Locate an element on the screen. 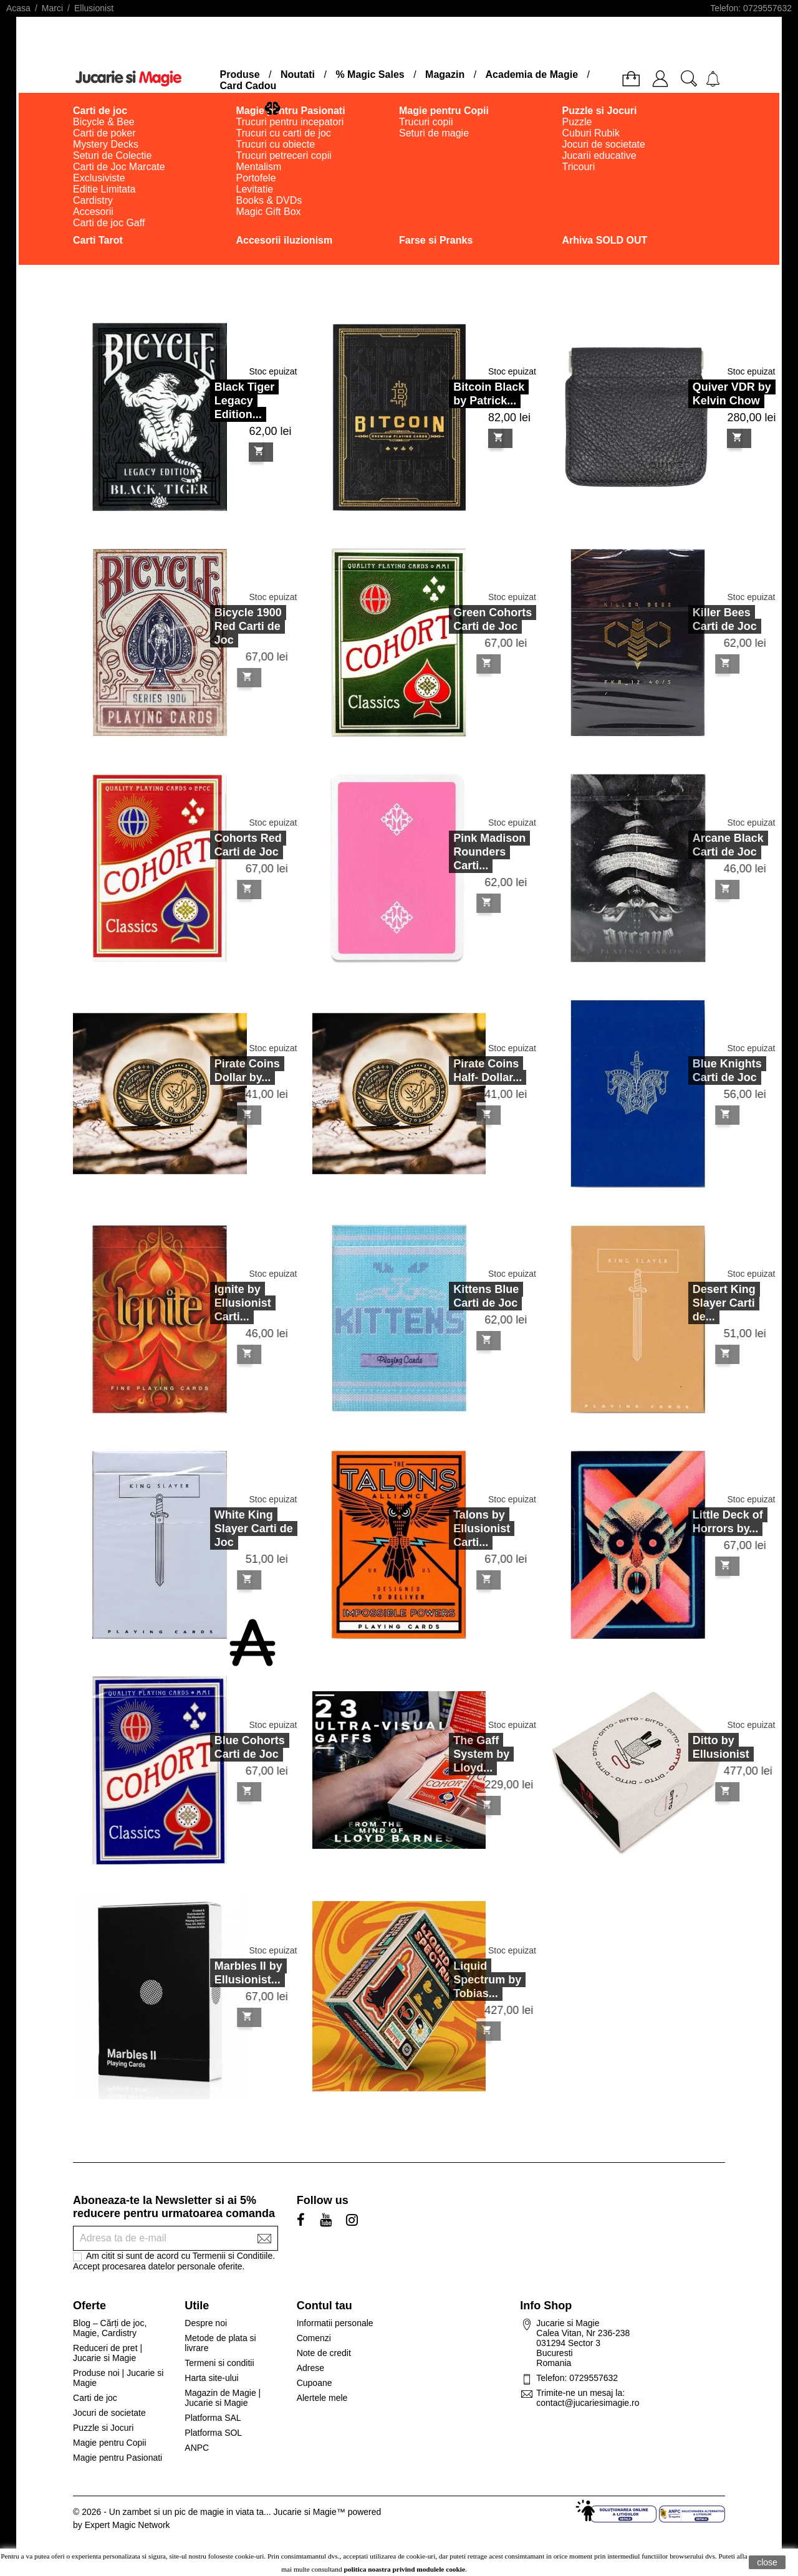  access AI or machine learning features is located at coordinates (272, 108).